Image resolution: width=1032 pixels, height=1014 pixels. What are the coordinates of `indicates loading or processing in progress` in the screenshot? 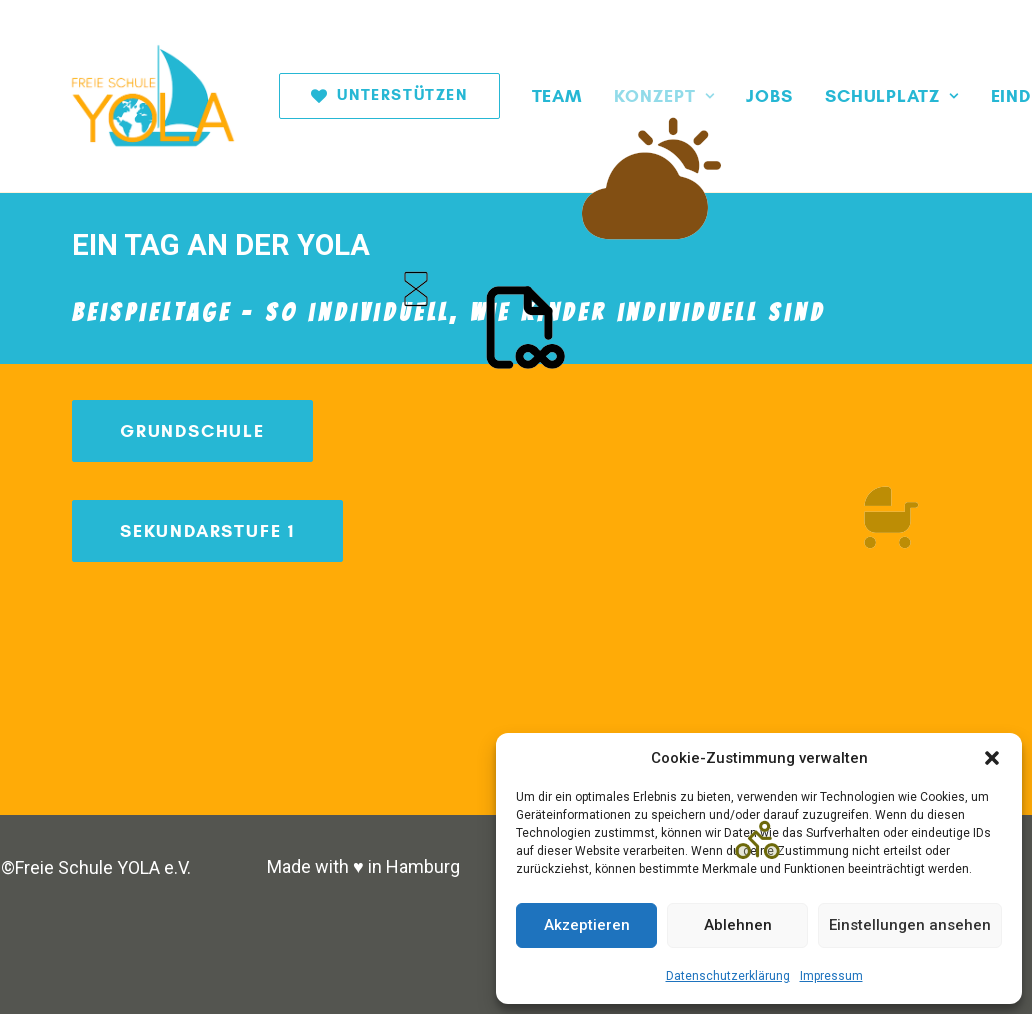 It's located at (416, 289).